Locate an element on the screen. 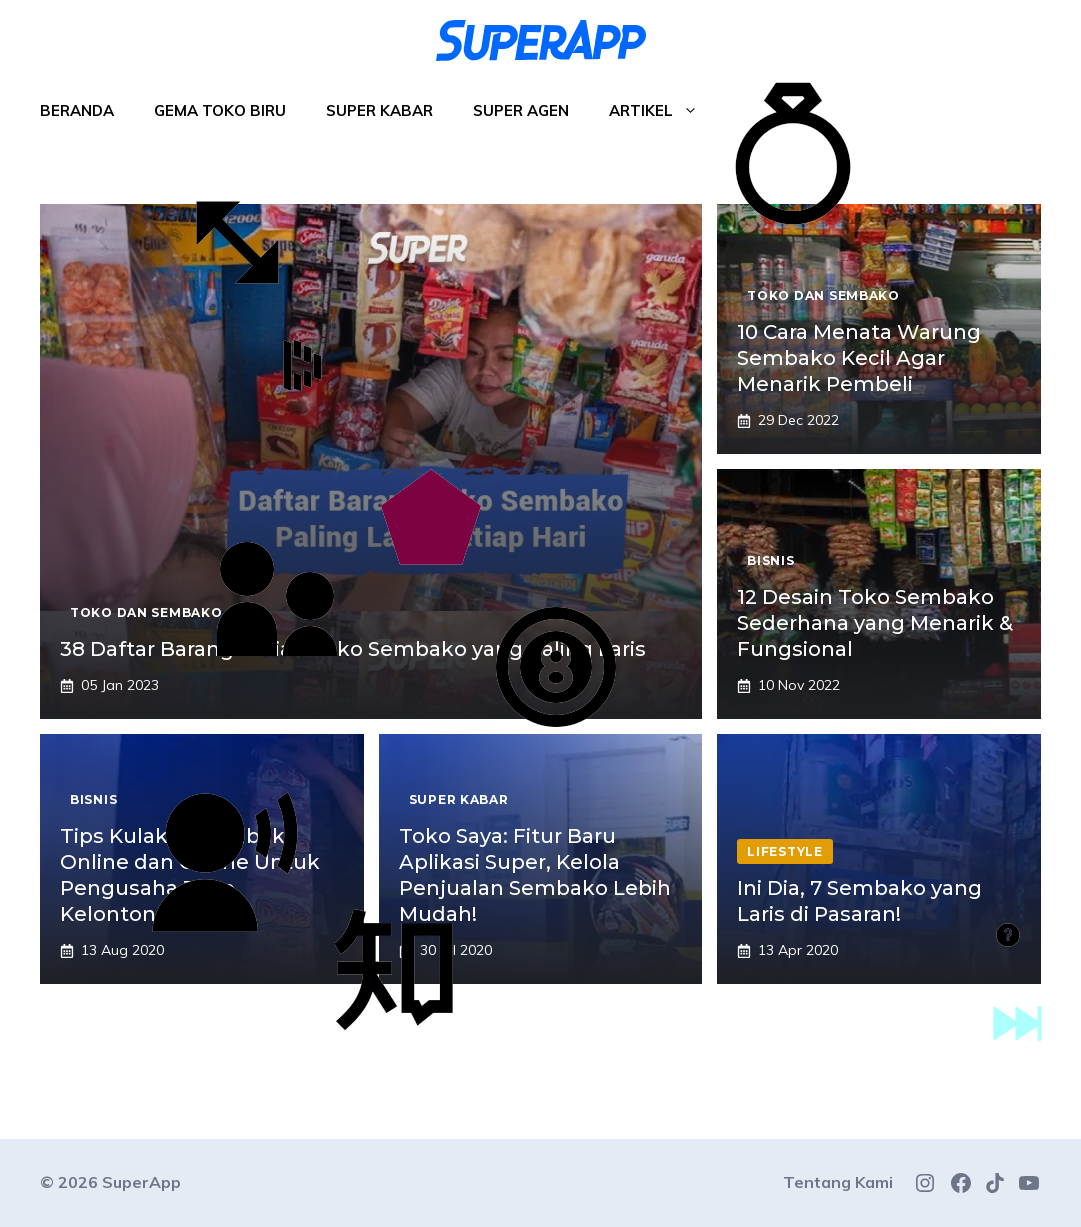 The width and height of the screenshot is (1081, 1227). open zhihu app is located at coordinates (395, 968).